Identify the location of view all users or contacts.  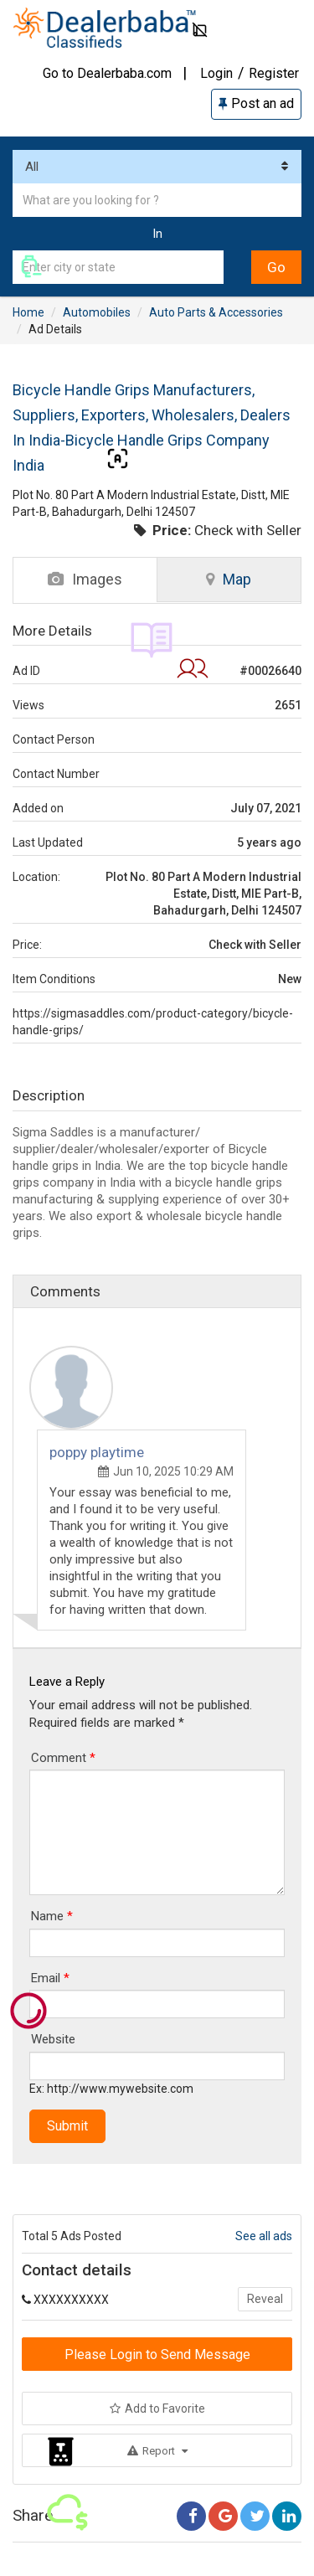
(193, 668).